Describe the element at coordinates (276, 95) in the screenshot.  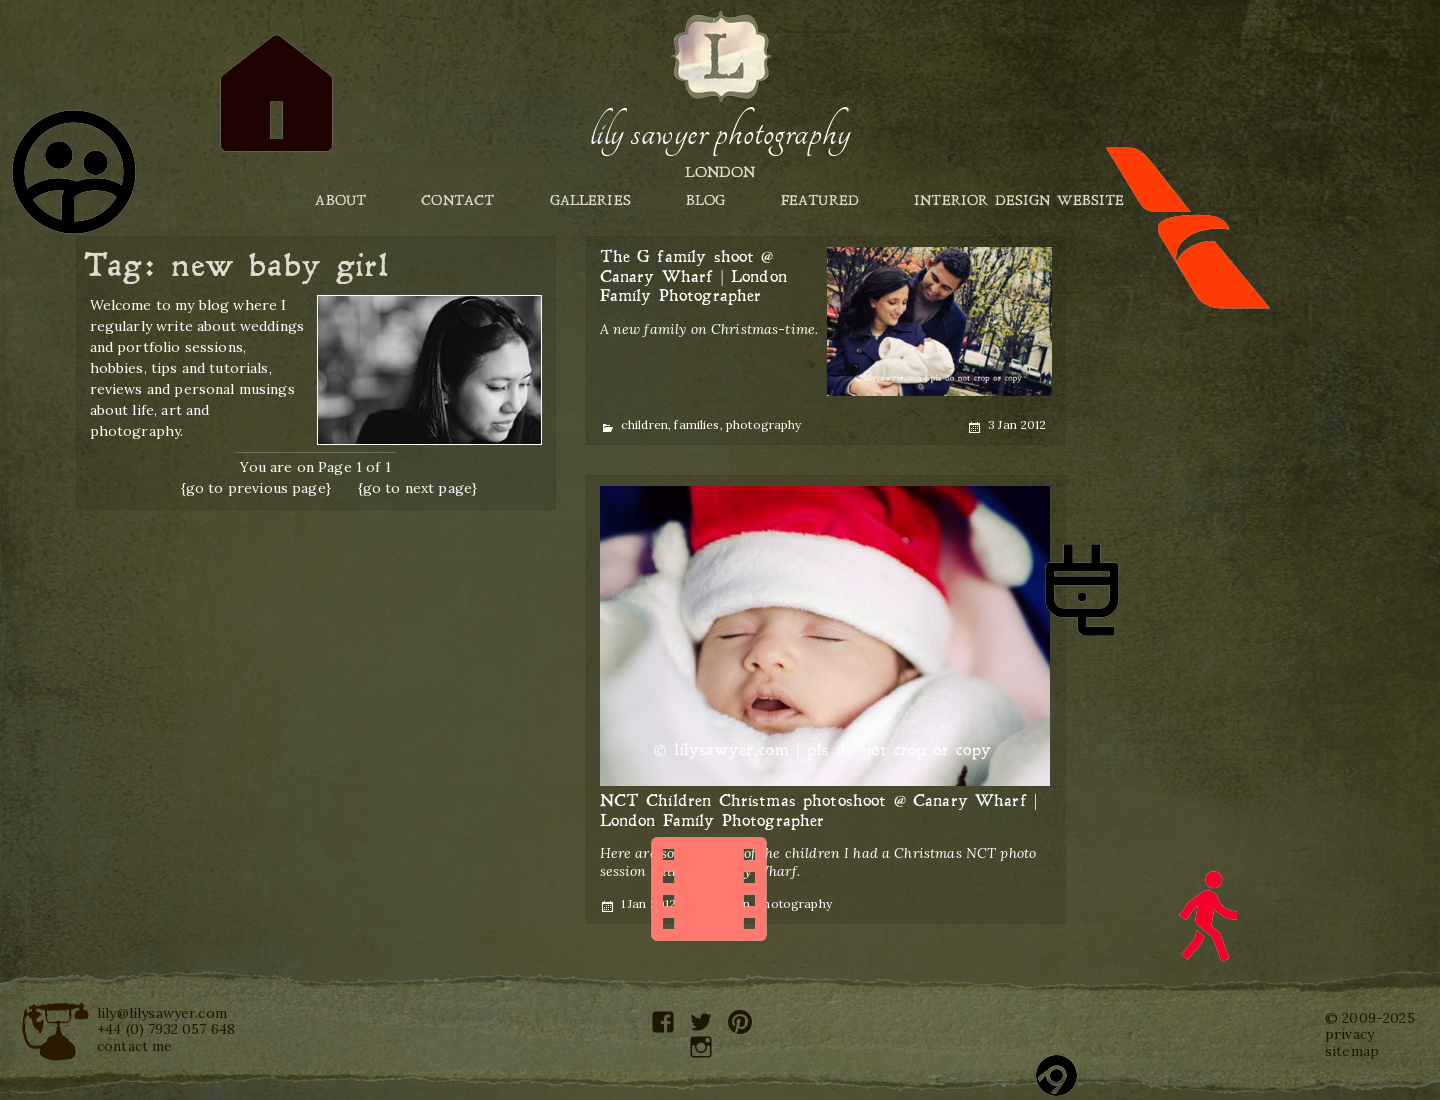
I see `navigate to the home screen` at that location.